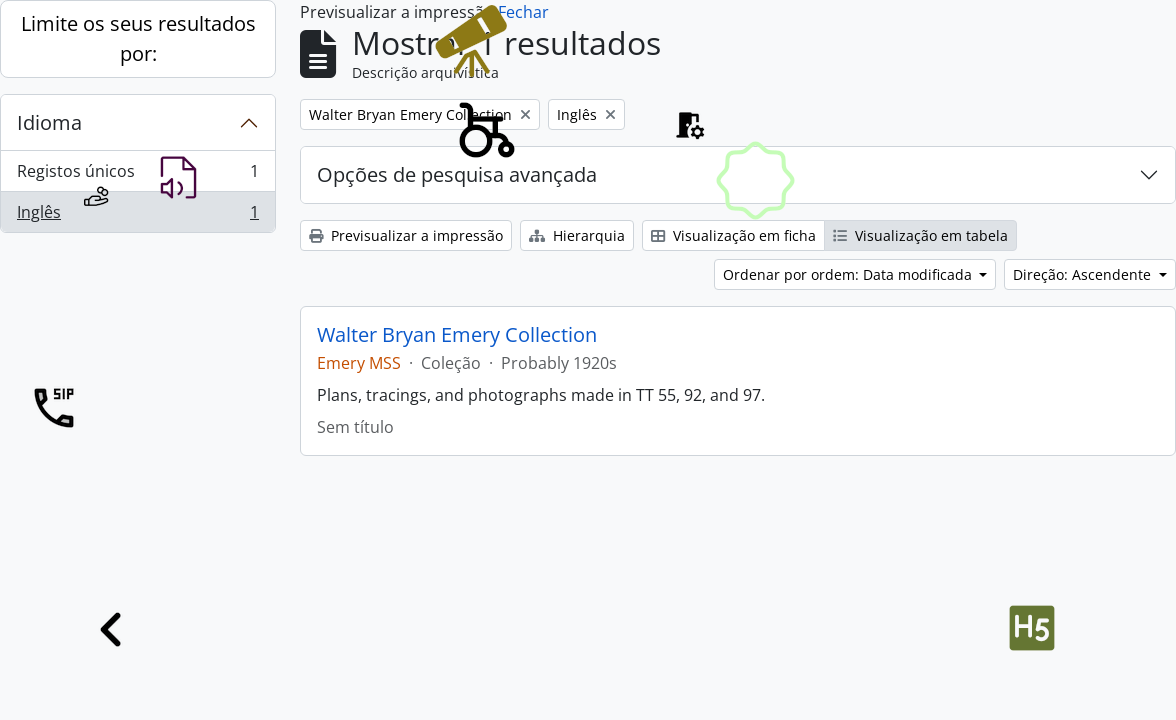  I want to click on indicates a verified or certified status, so click(755, 180).